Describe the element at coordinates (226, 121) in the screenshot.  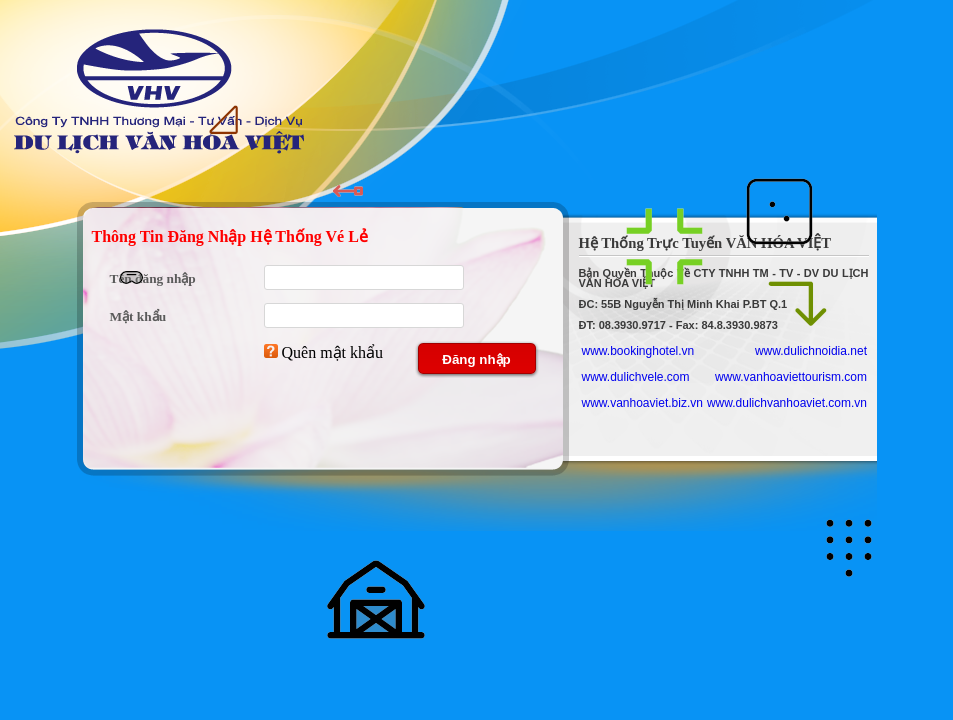
I see `indicates no cellular signal available` at that location.